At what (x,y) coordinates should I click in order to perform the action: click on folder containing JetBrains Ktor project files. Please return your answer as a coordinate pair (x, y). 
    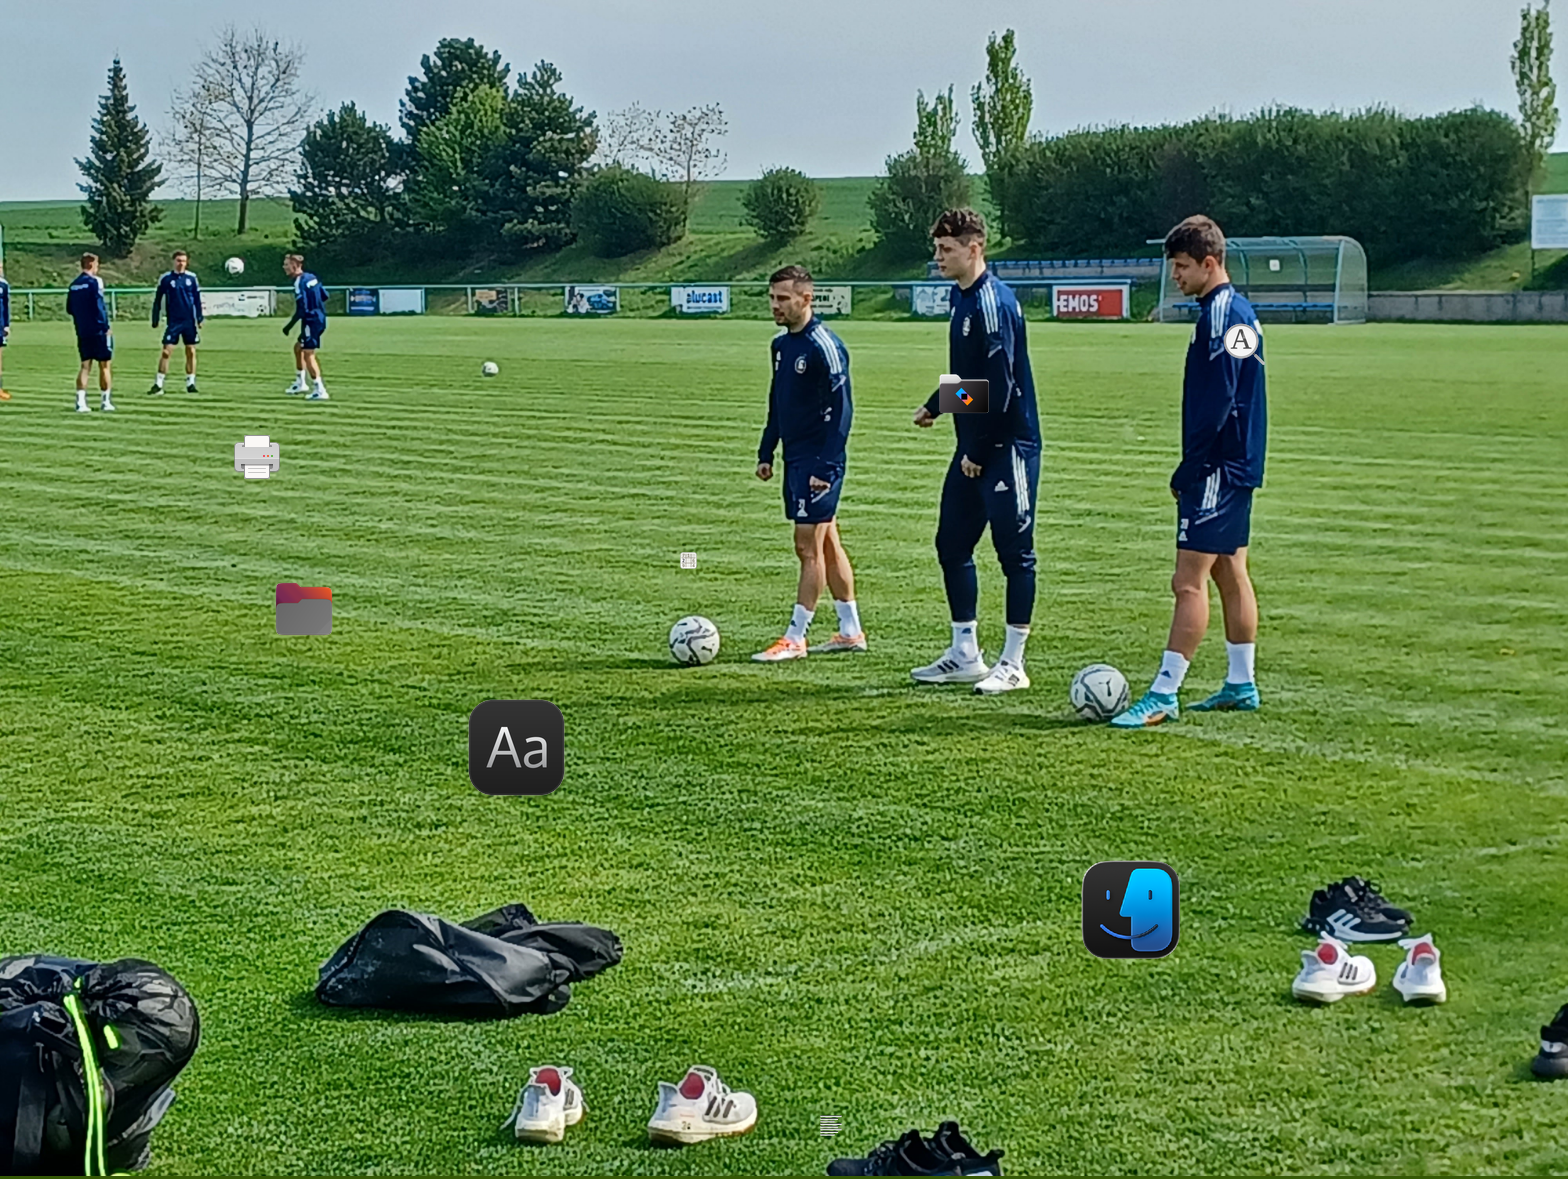
    Looking at the image, I should click on (964, 395).